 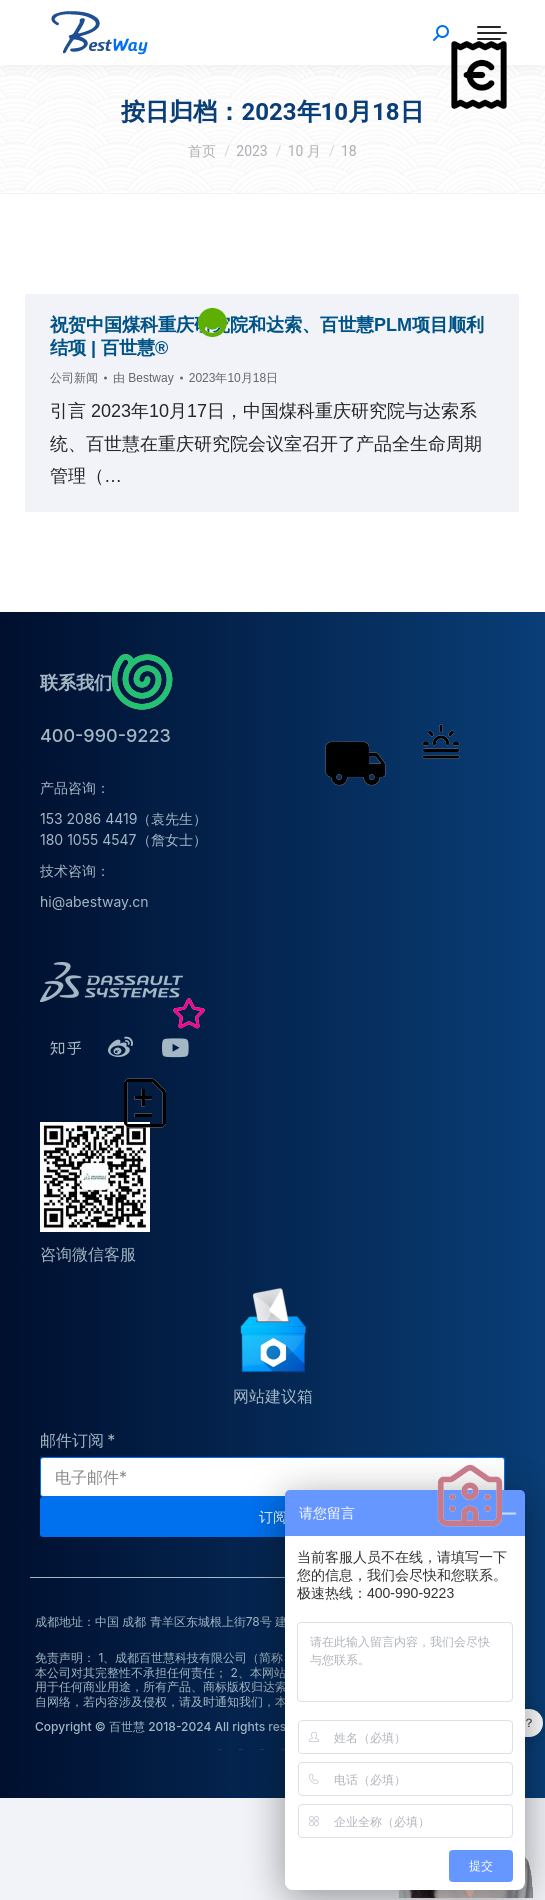 What do you see at coordinates (145, 1103) in the screenshot?
I see `request changes on a code review` at bounding box center [145, 1103].